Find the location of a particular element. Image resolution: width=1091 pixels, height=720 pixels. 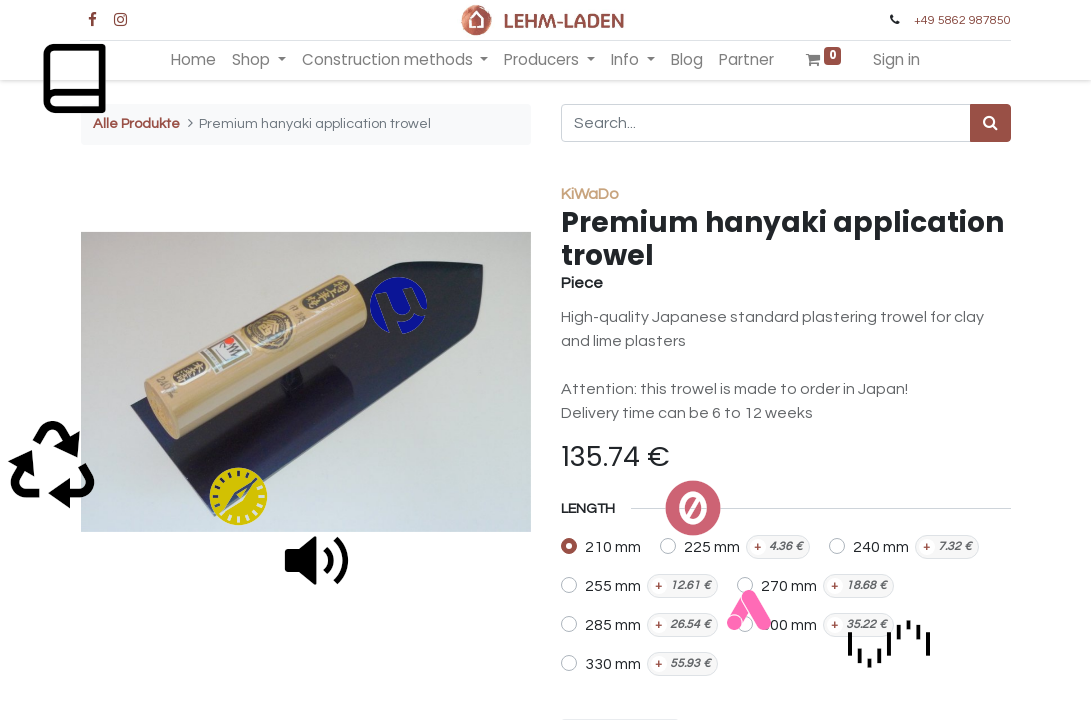

open Safari web browser is located at coordinates (238, 496).